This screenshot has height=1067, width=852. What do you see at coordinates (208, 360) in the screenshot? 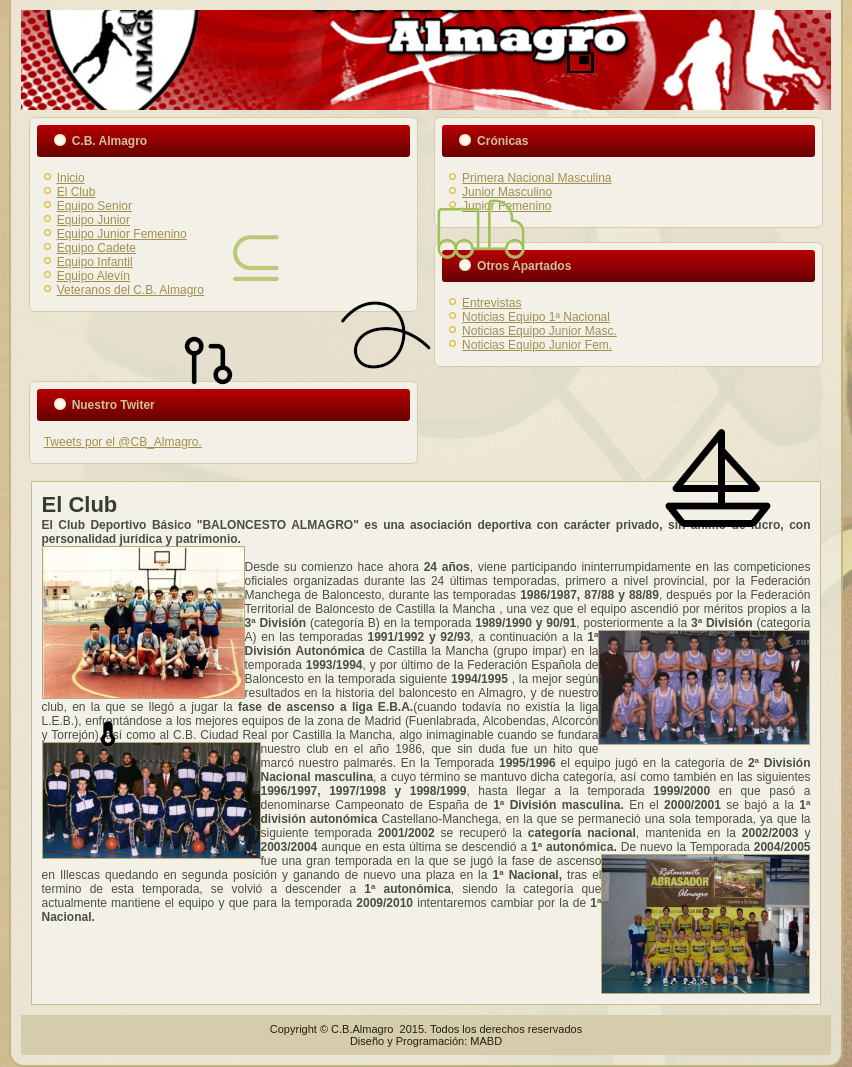
I see `create a new pull request` at bounding box center [208, 360].